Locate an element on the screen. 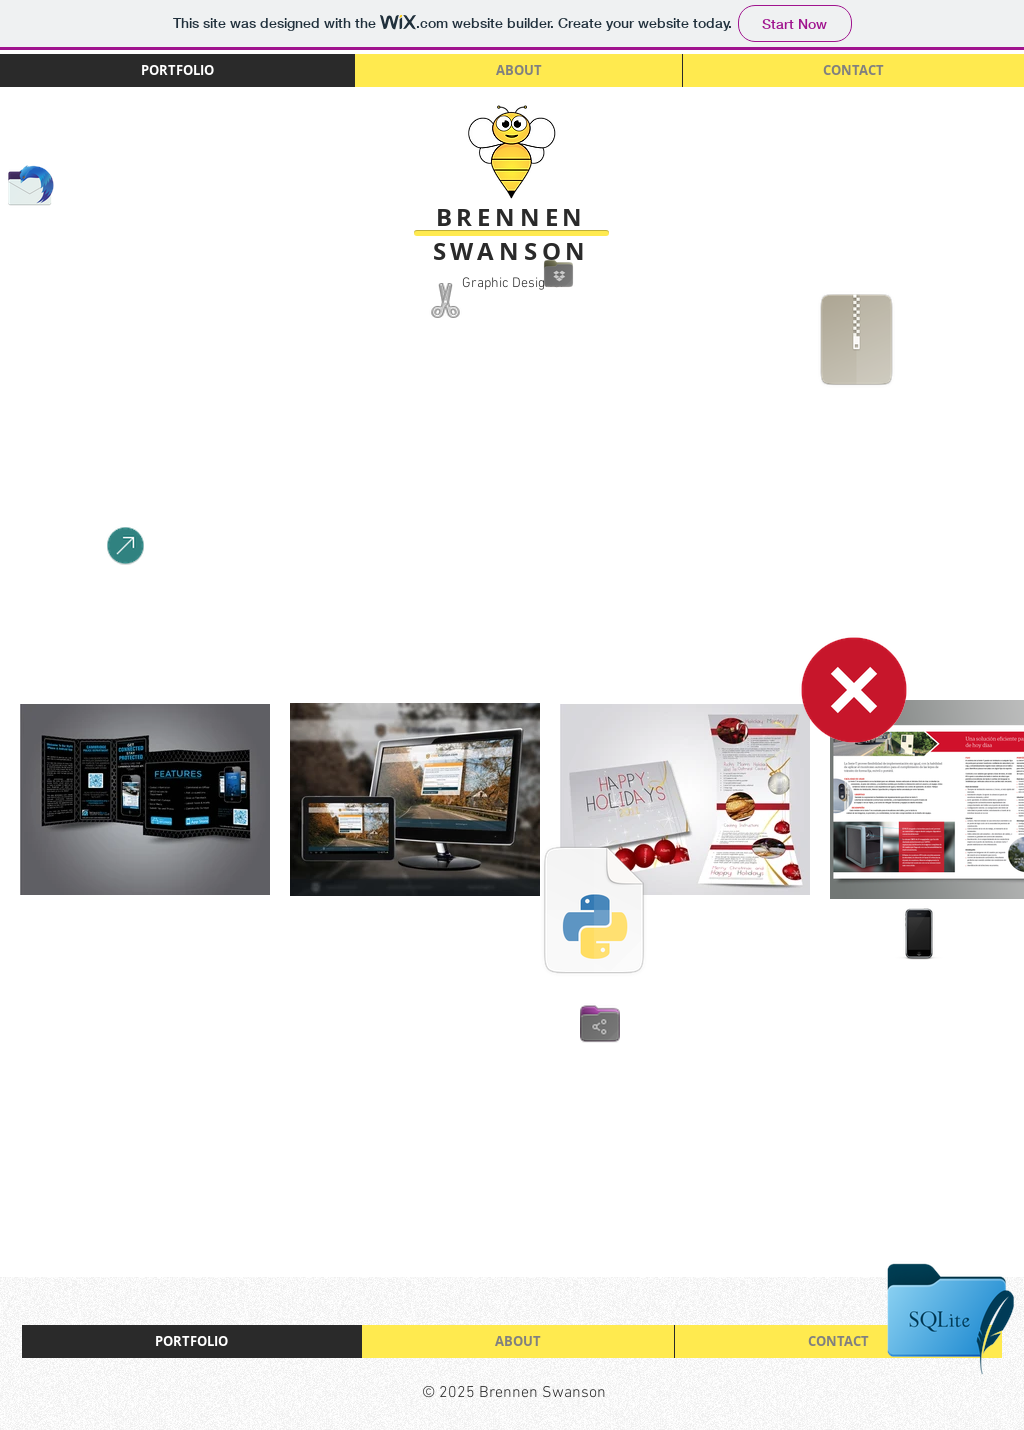  open your public shared folder is located at coordinates (600, 1023).